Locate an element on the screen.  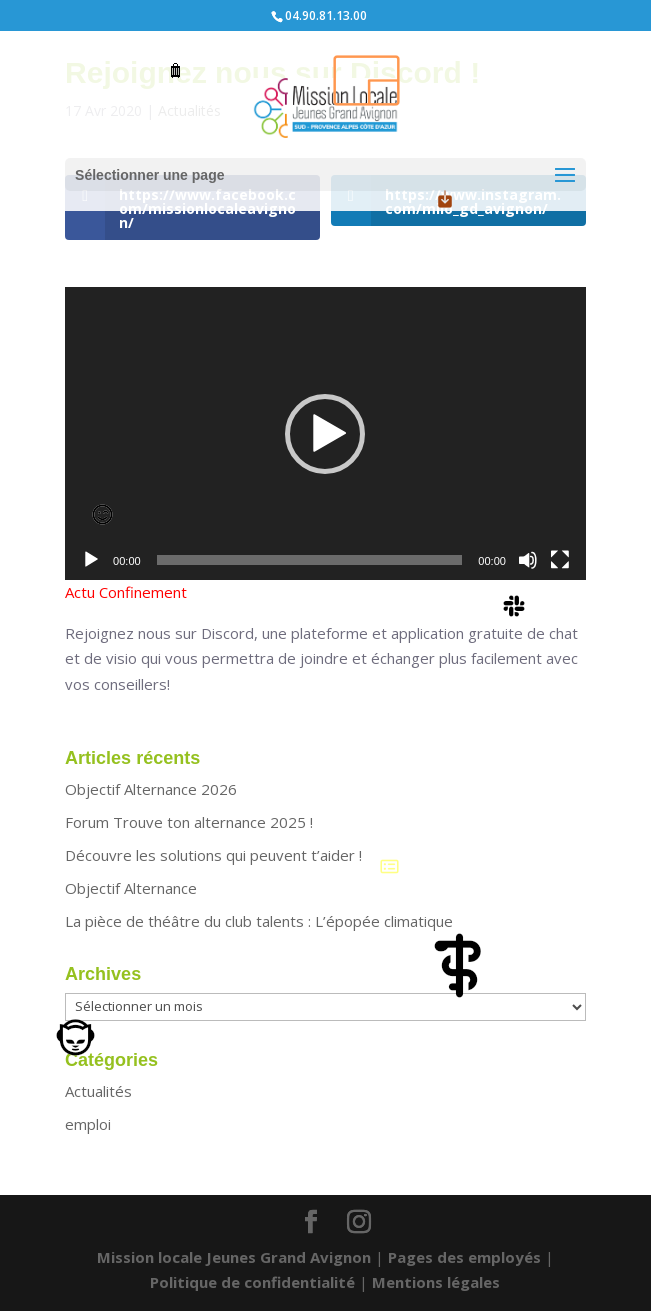
open napster music streaming app is located at coordinates (75, 1036).